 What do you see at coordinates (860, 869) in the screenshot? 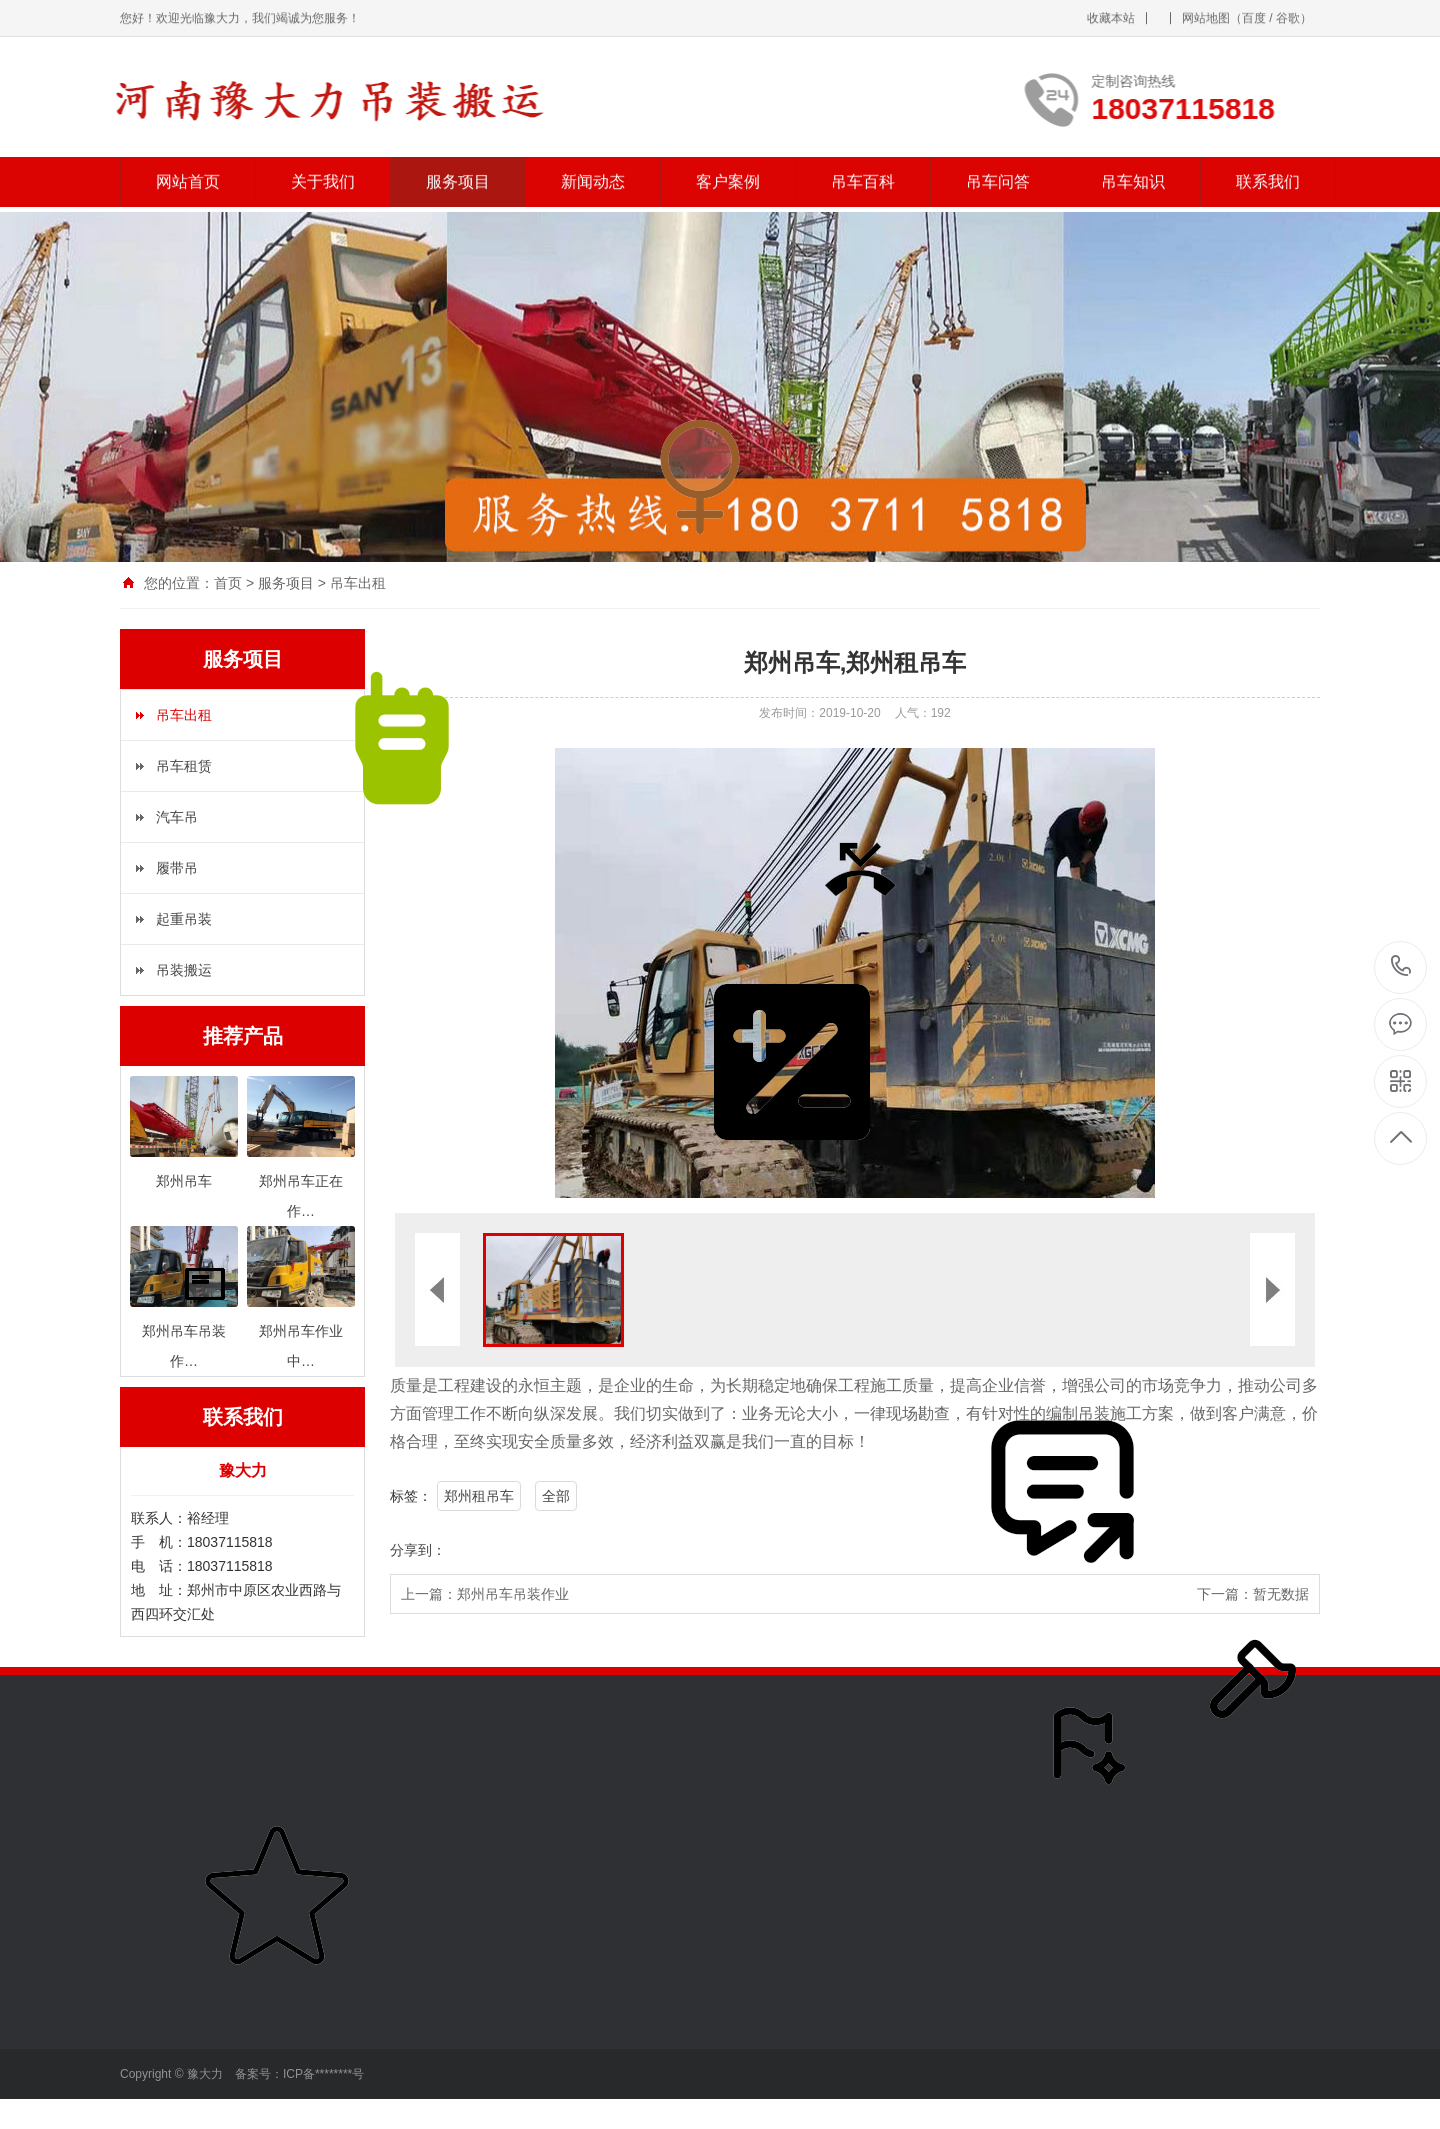
I see `indicates a missed phone call` at bounding box center [860, 869].